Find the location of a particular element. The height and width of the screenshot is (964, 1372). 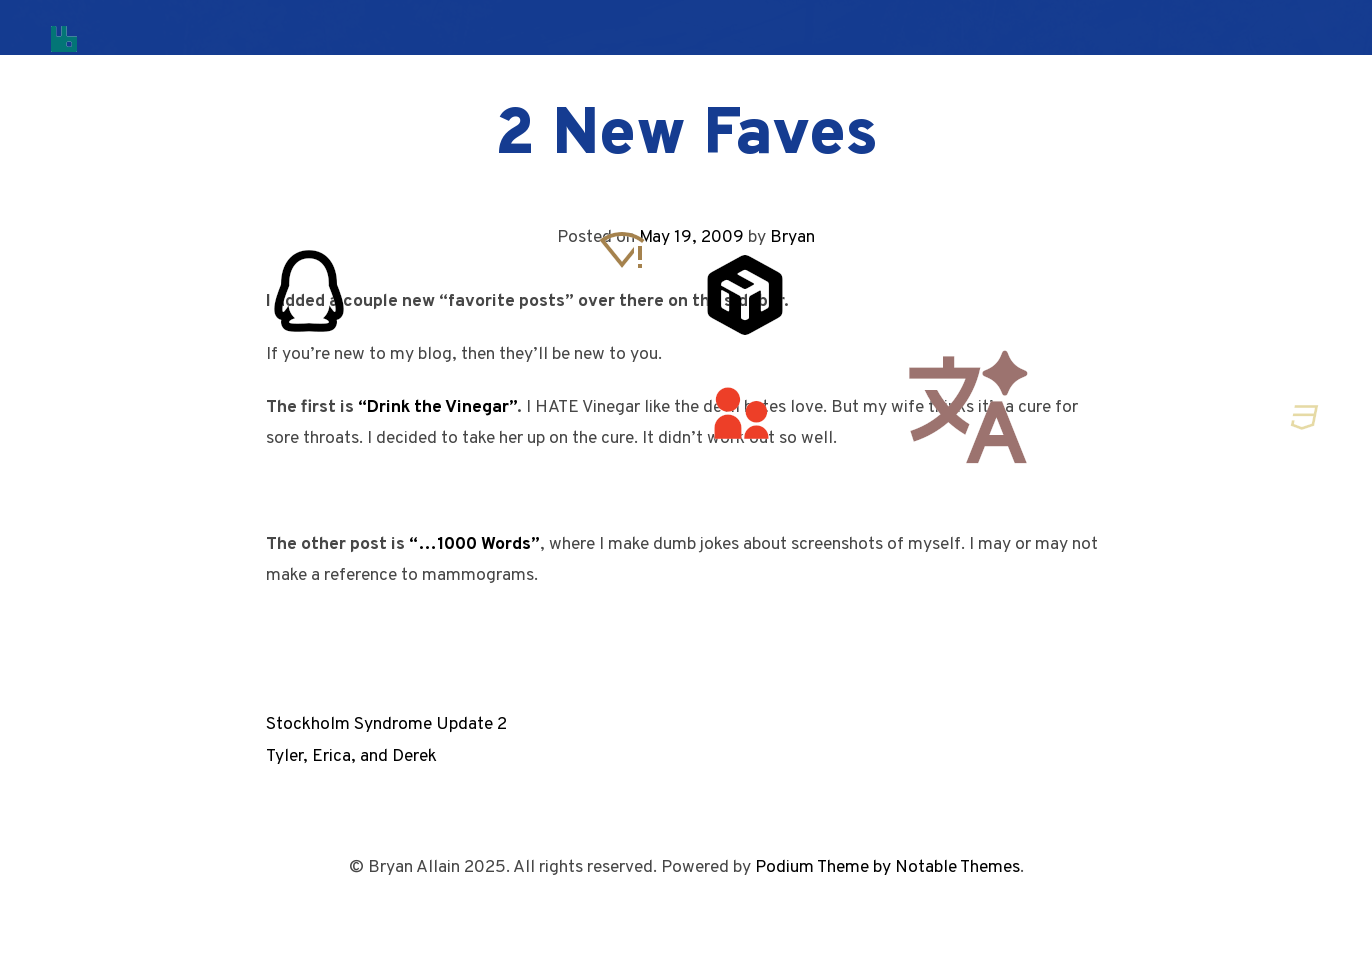

rabbitmq messaging service logo is located at coordinates (64, 39).